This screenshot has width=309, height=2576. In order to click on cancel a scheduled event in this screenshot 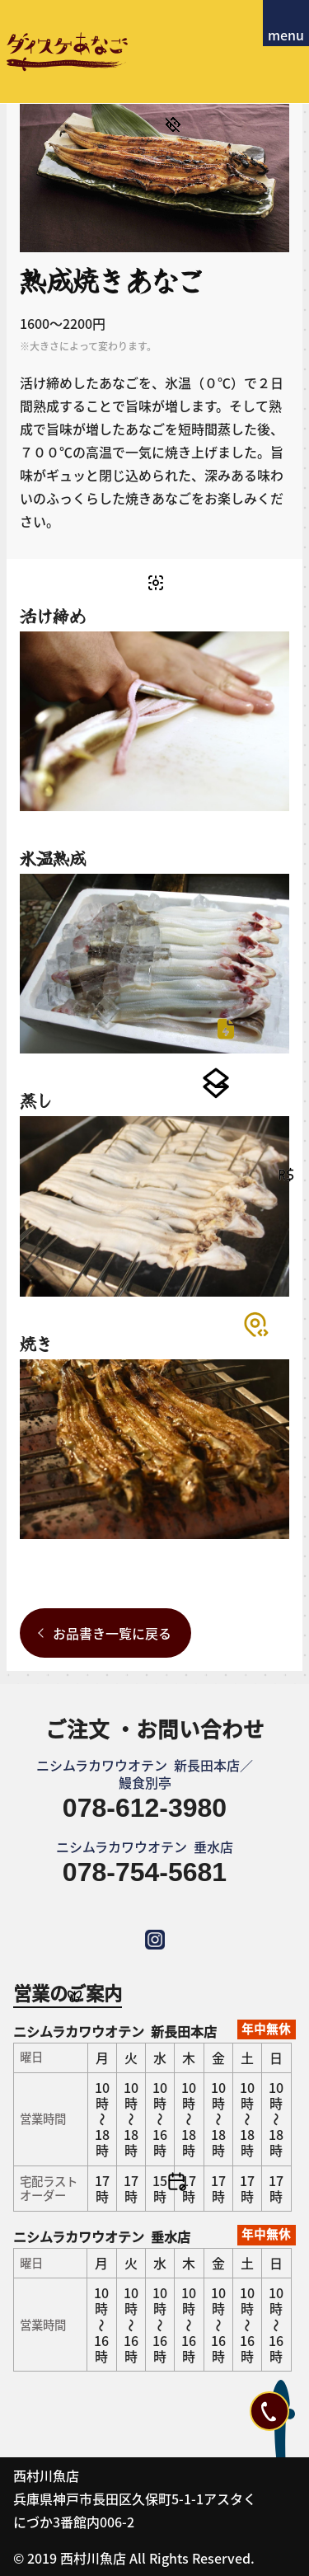, I will do `click(176, 2181)`.